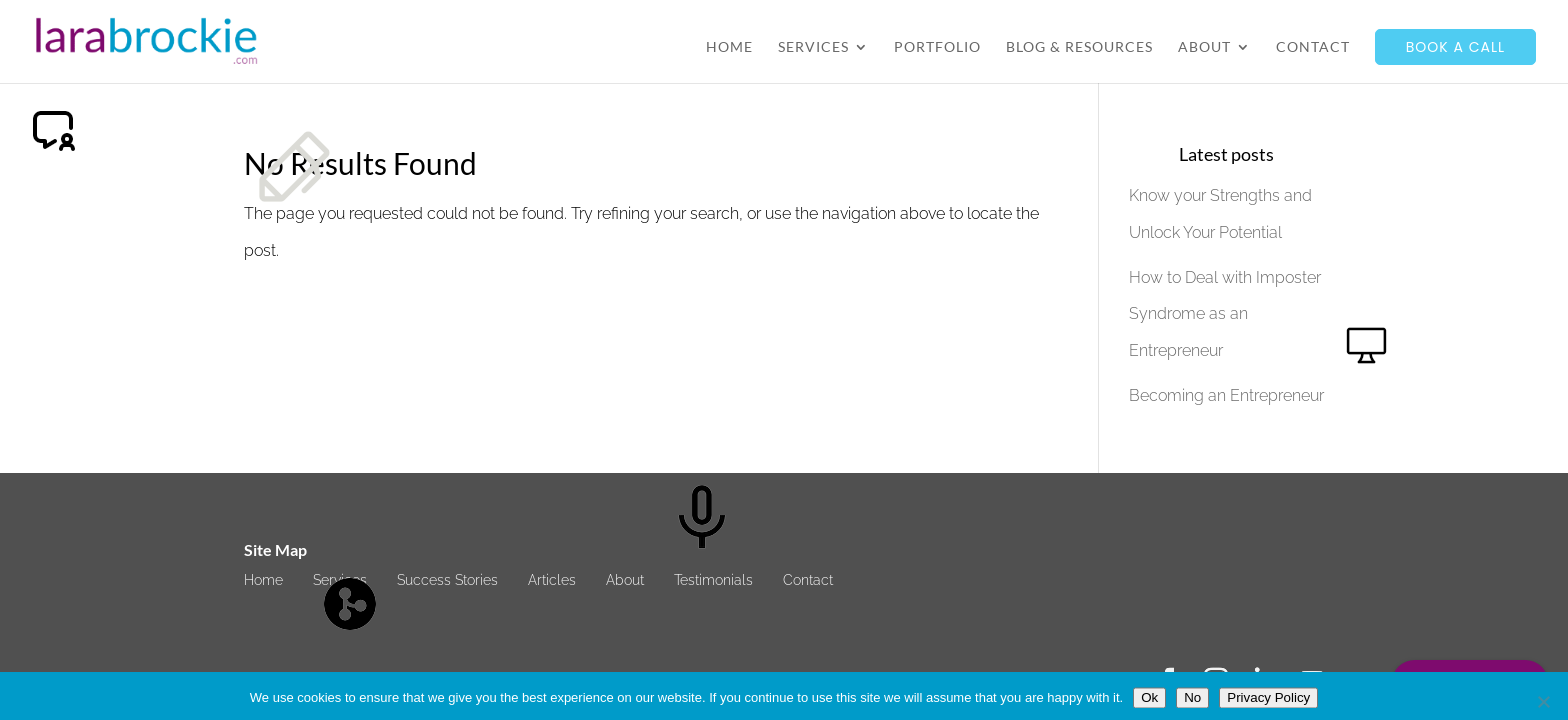 This screenshot has width=1568, height=720. Describe the element at coordinates (53, 129) in the screenshot. I see `view message from a specific user` at that location.